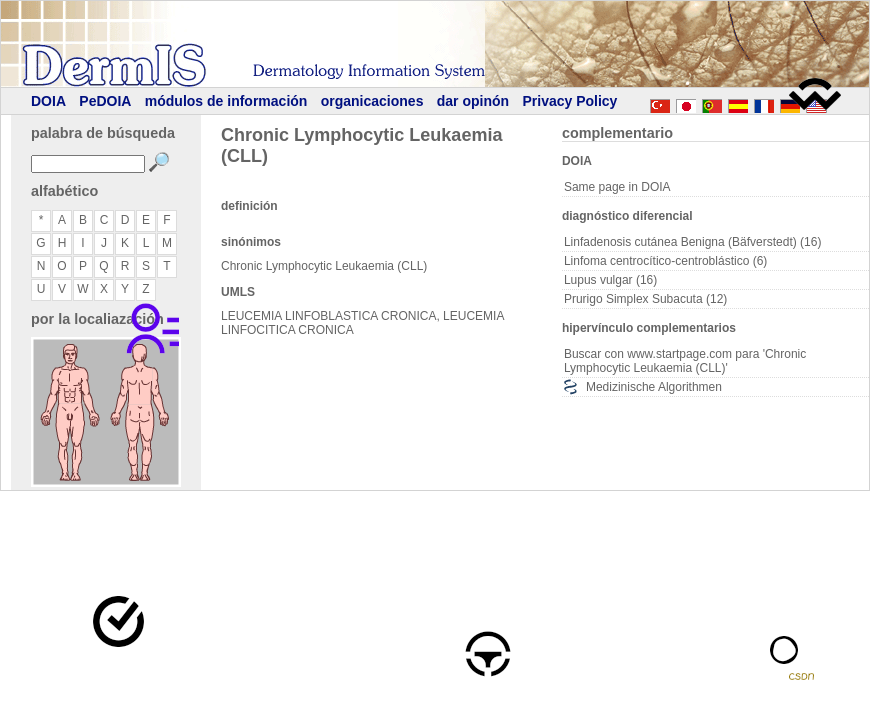 The height and width of the screenshot is (720, 870). What do you see at coordinates (488, 654) in the screenshot?
I see `access driving or navigation mode` at bounding box center [488, 654].